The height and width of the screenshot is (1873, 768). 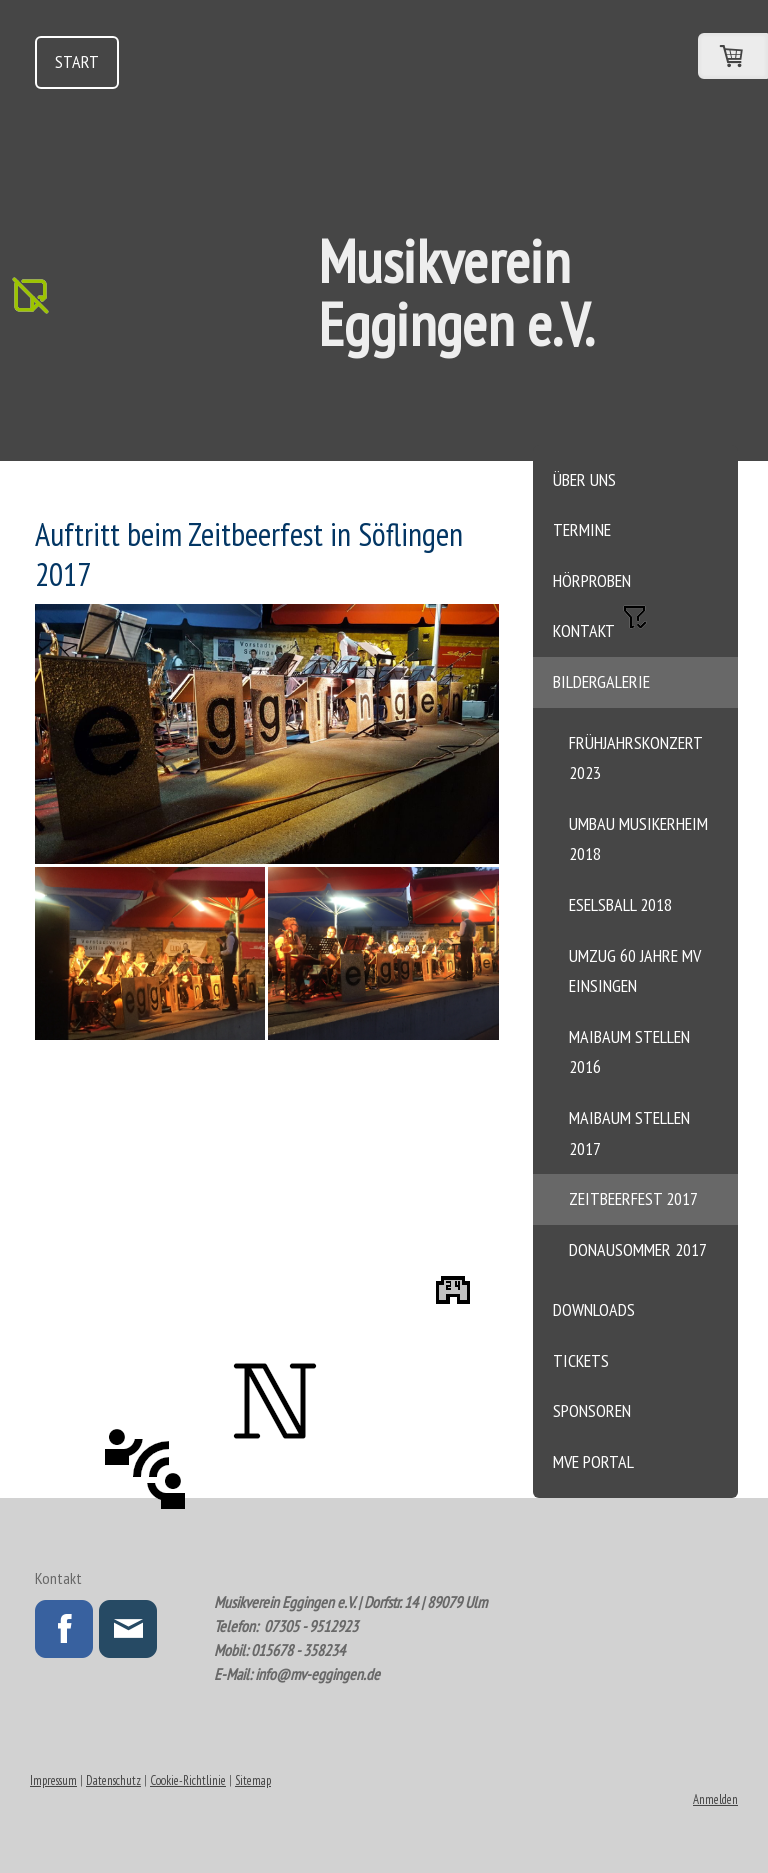 What do you see at coordinates (275, 1401) in the screenshot?
I see `open notion app` at bounding box center [275, 1401].